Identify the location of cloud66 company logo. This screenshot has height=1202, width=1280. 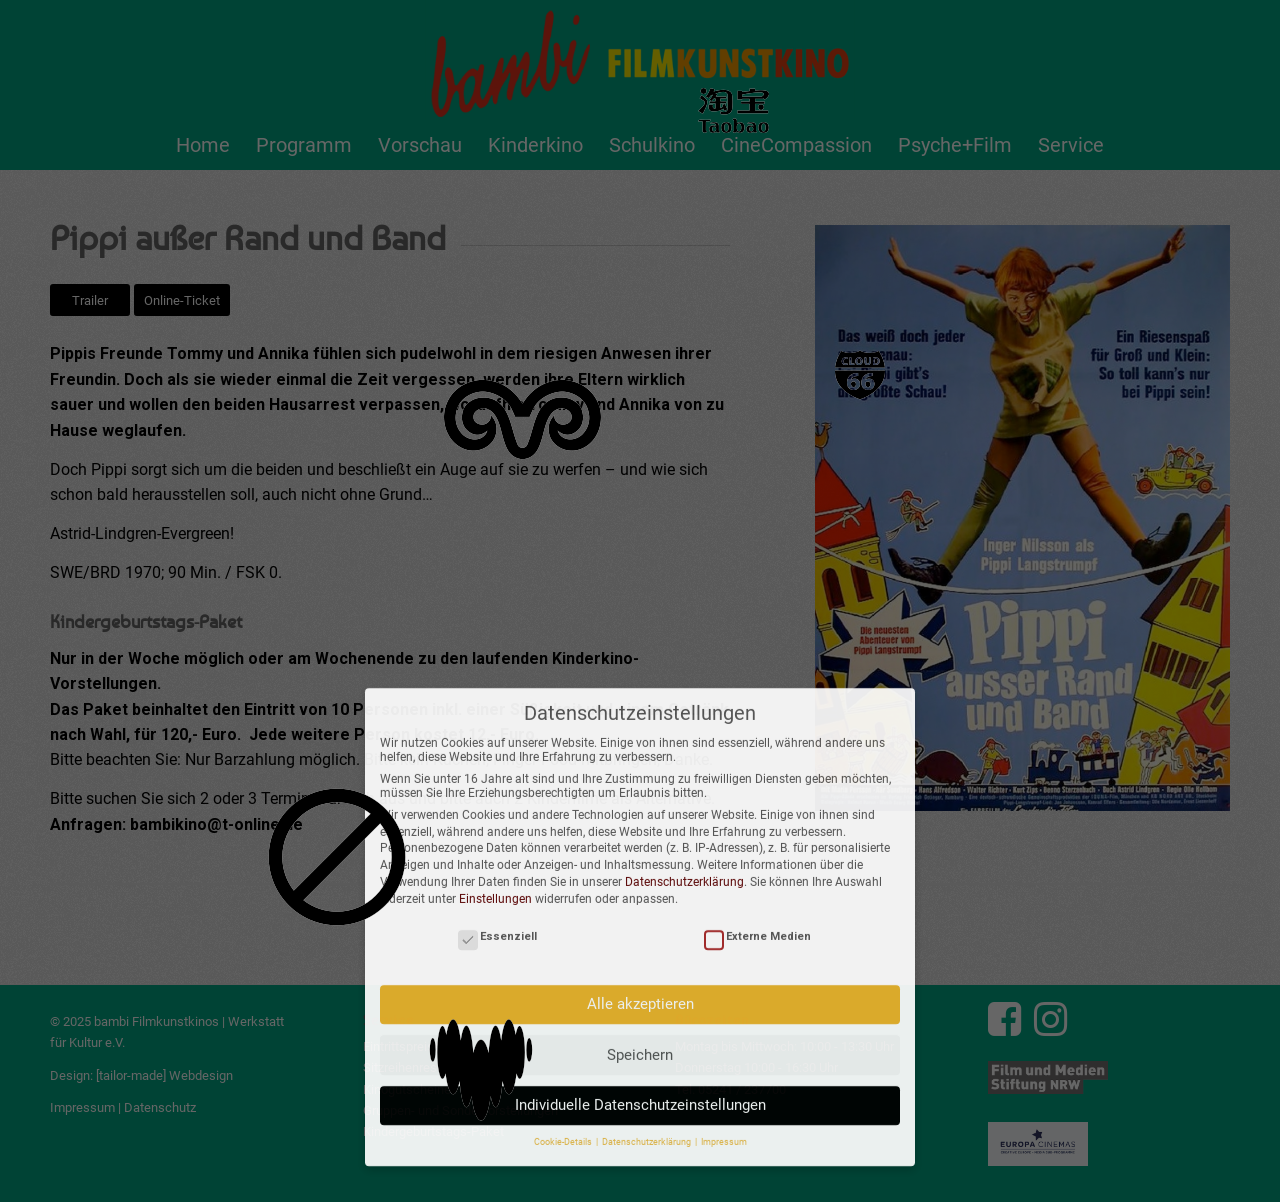
(860, 375).